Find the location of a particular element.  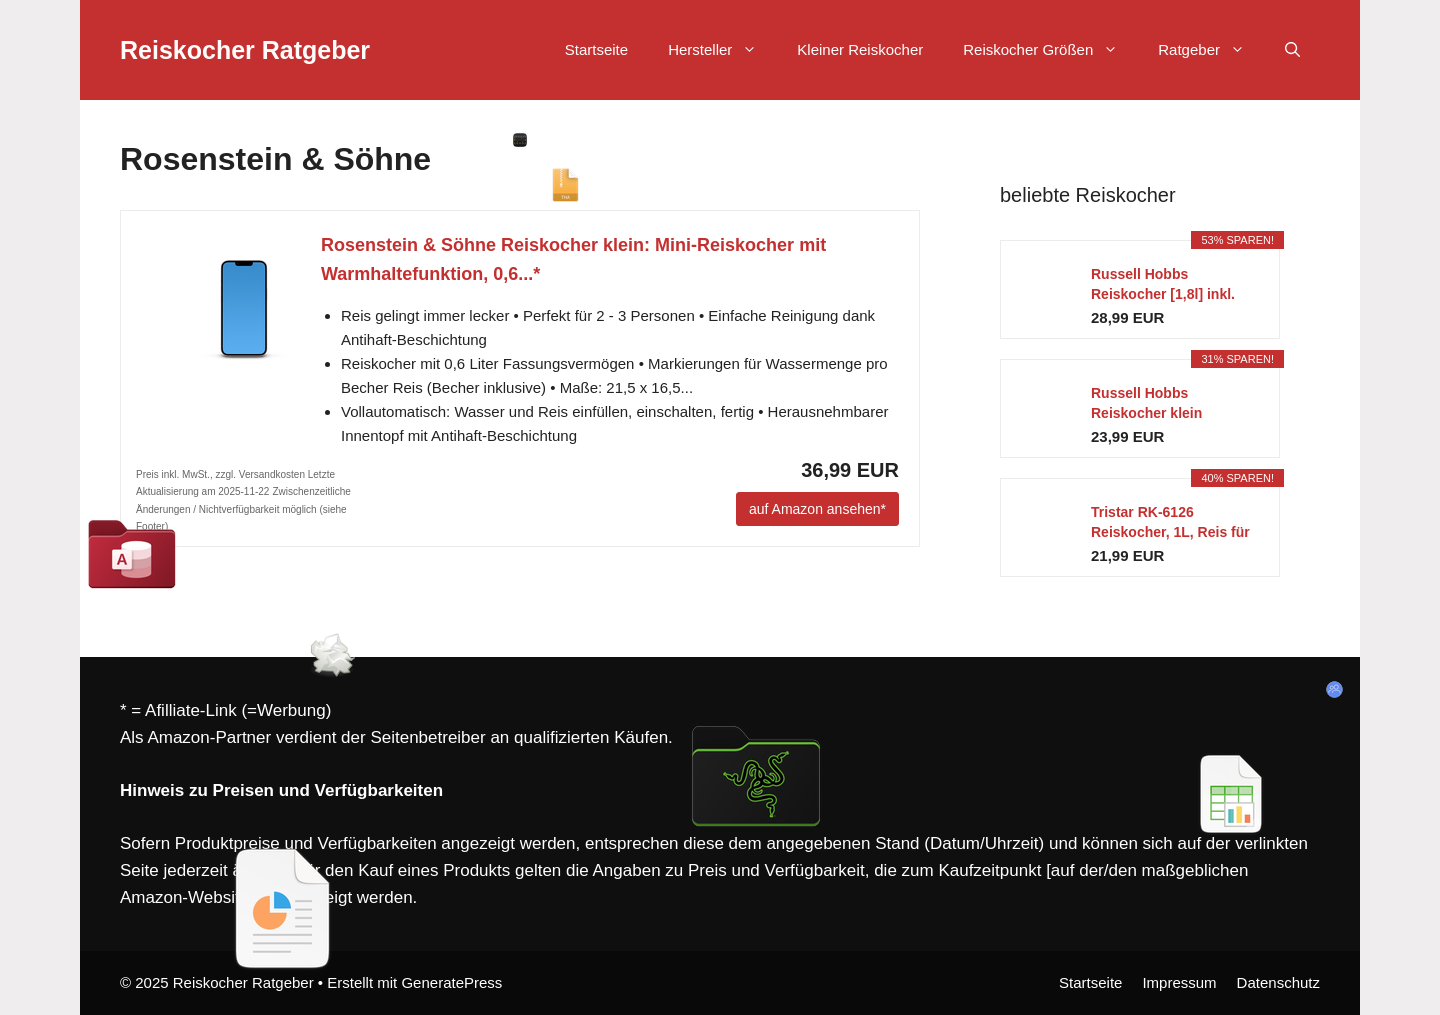

iPhone 13 device icon is located at coordinates (244, 310).